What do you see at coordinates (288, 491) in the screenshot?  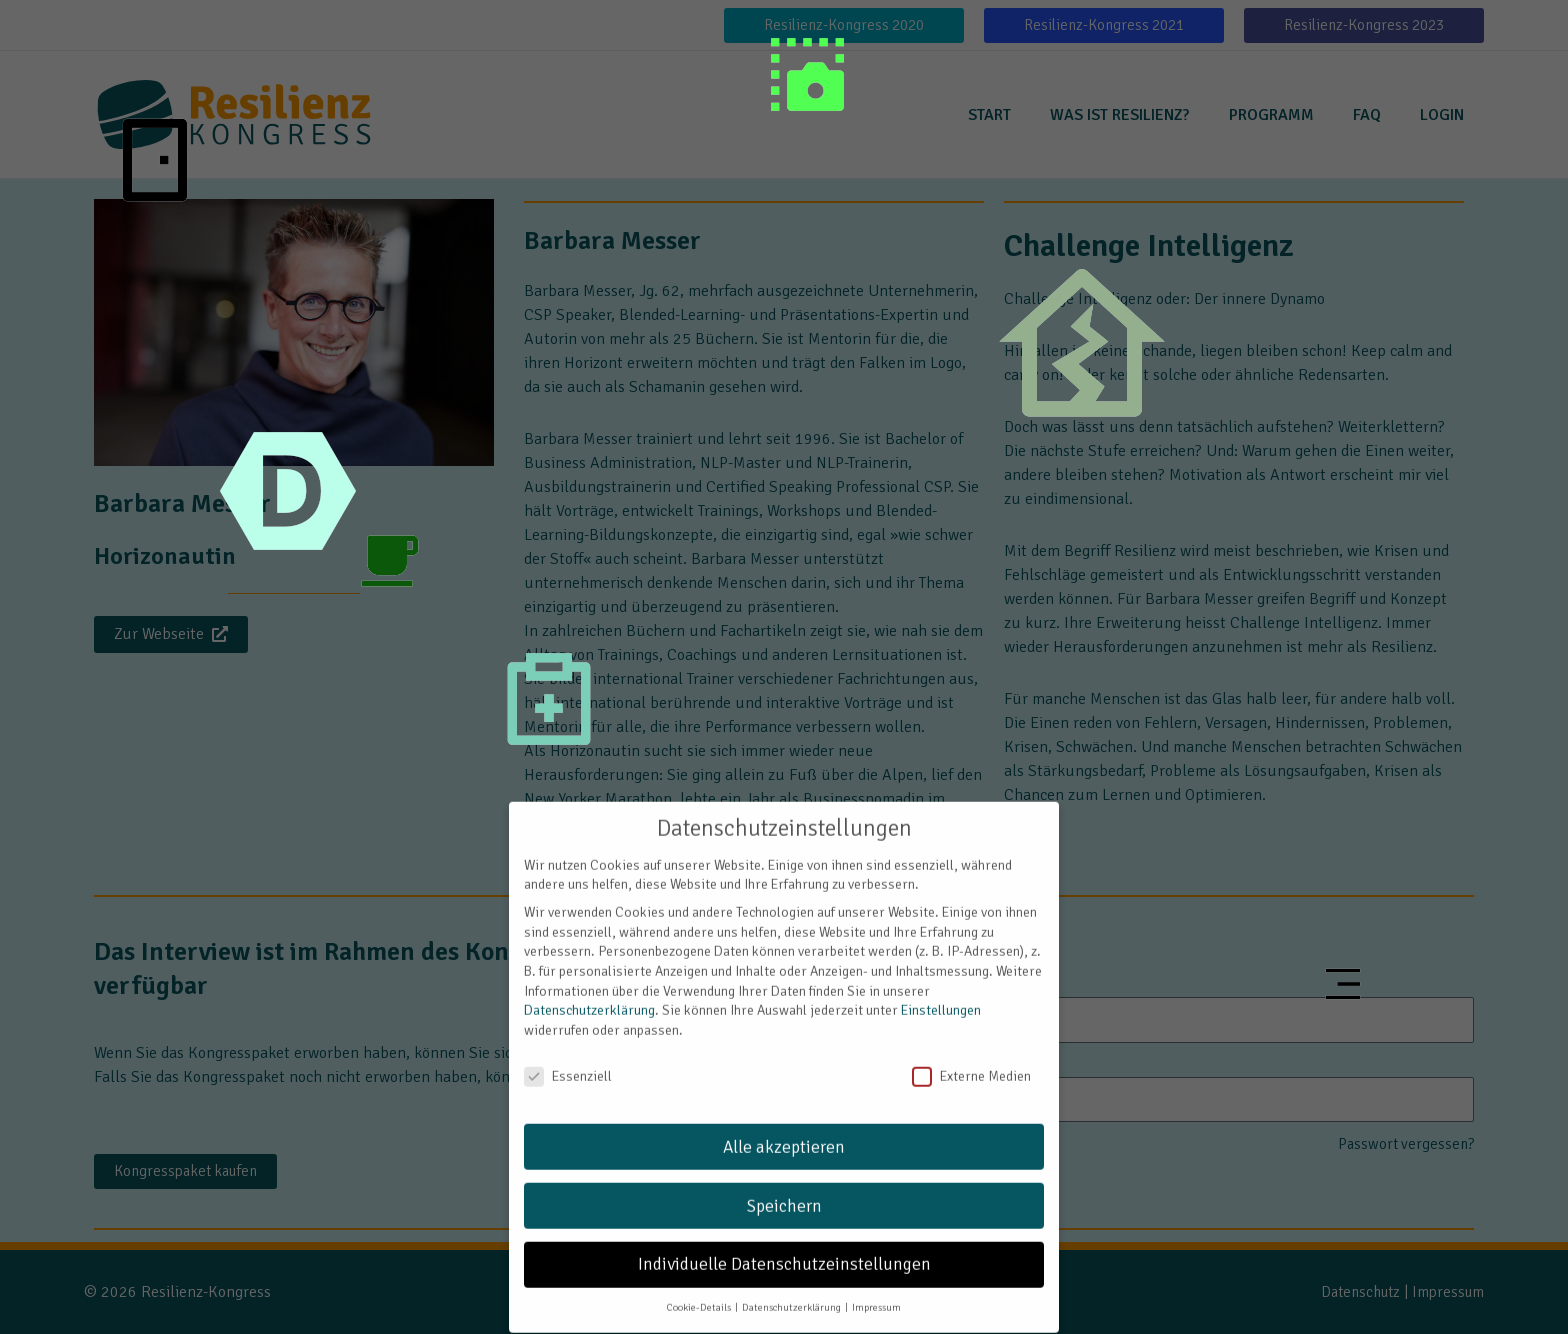 I see `link to devpost profile or portfolio` at bounding box center [288, 491].